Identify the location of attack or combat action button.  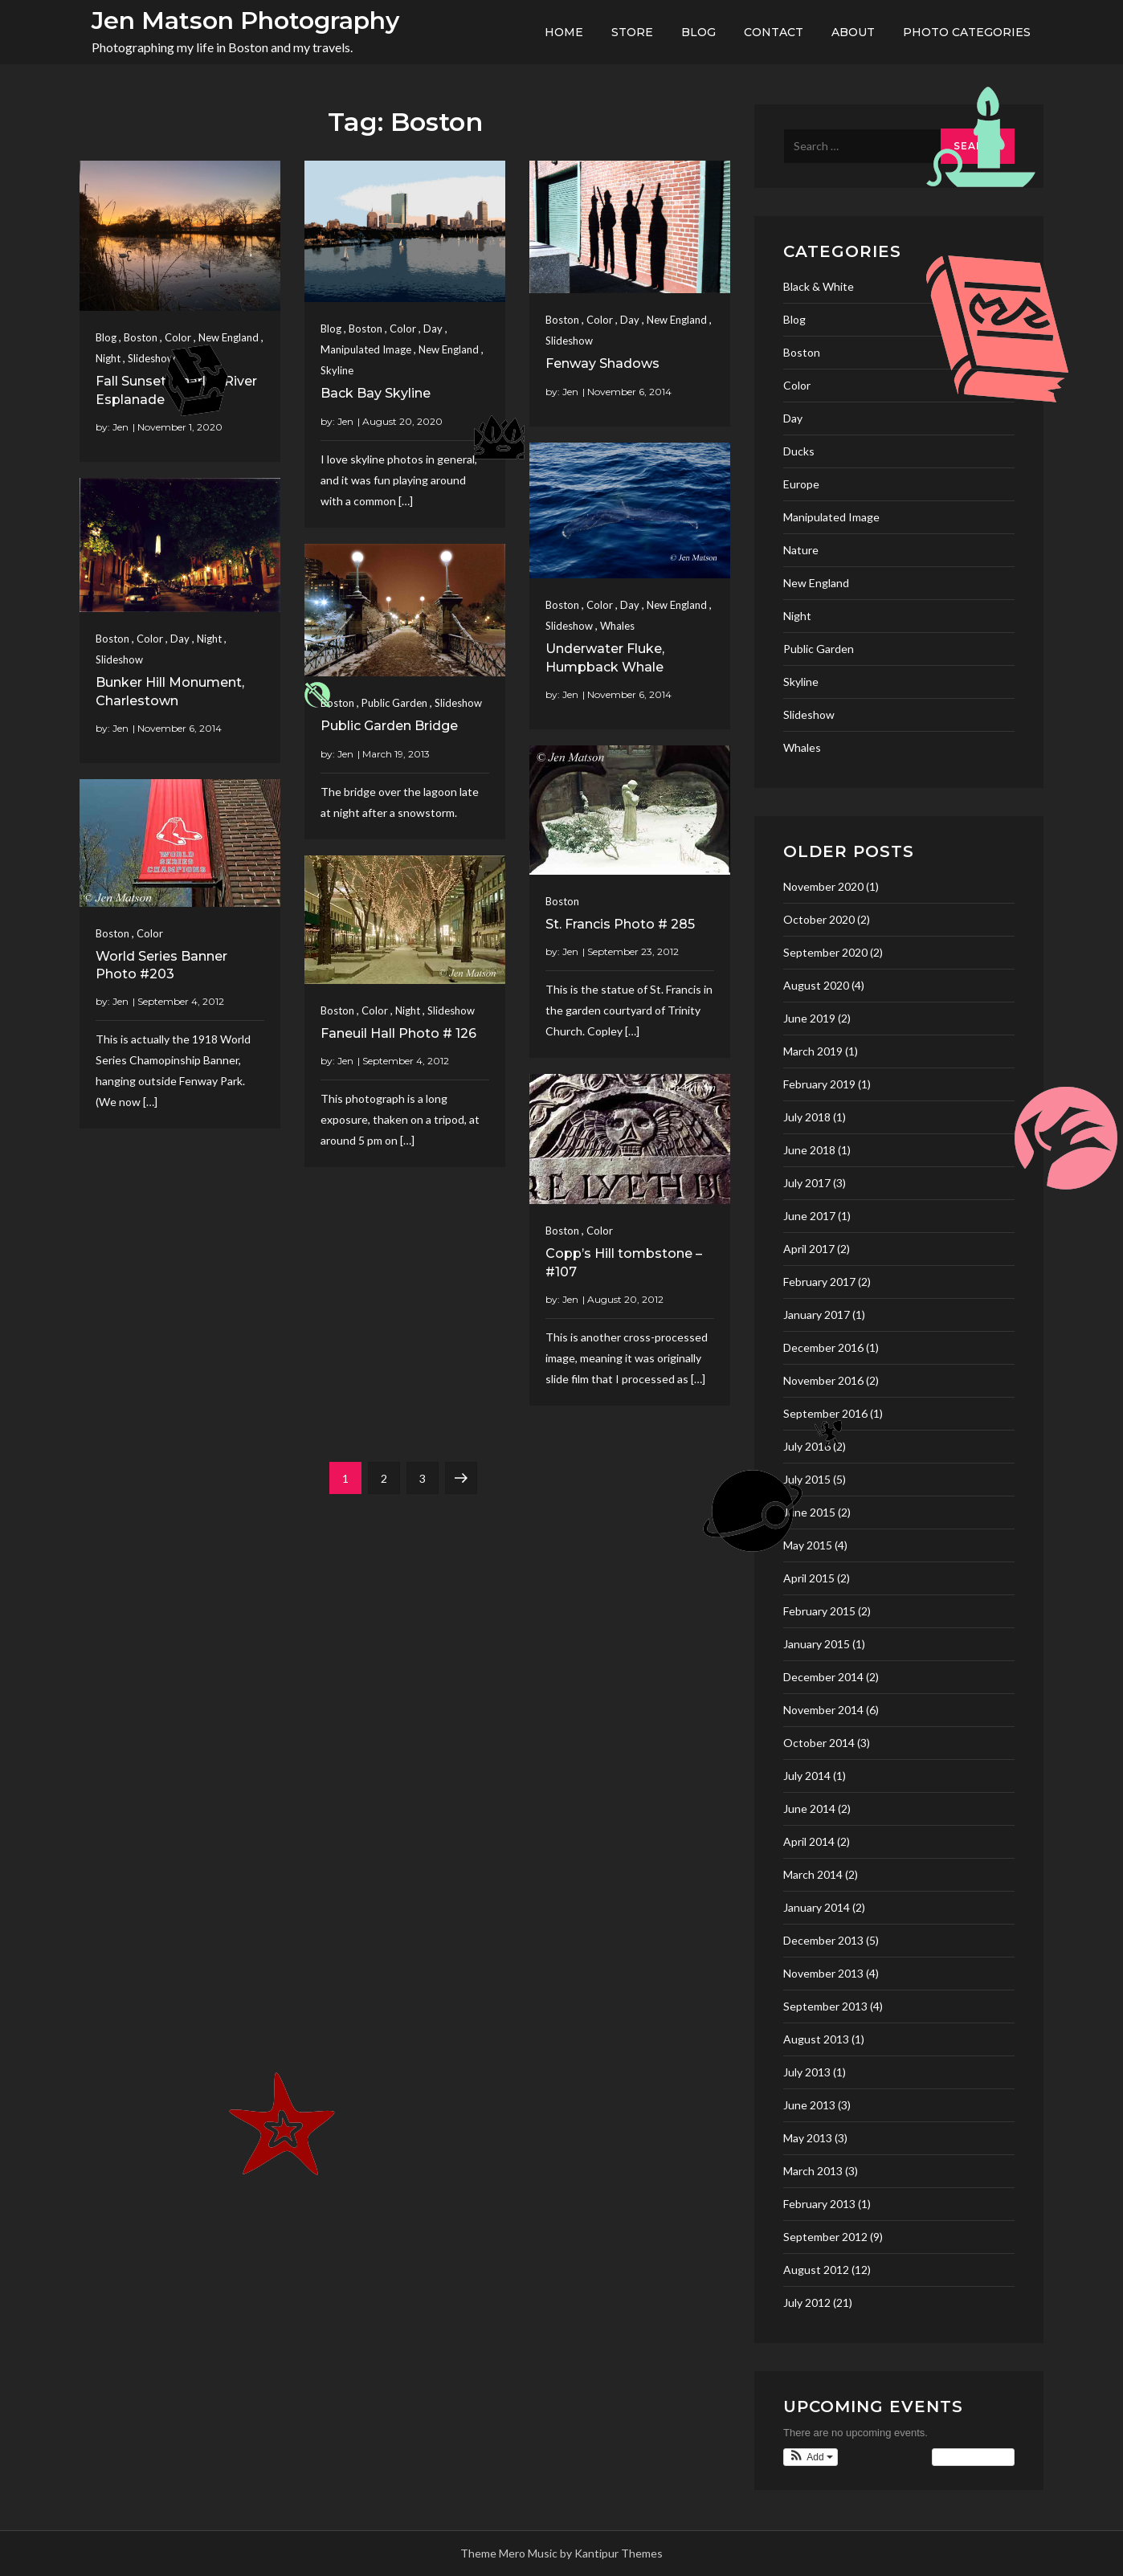
(317, 695).